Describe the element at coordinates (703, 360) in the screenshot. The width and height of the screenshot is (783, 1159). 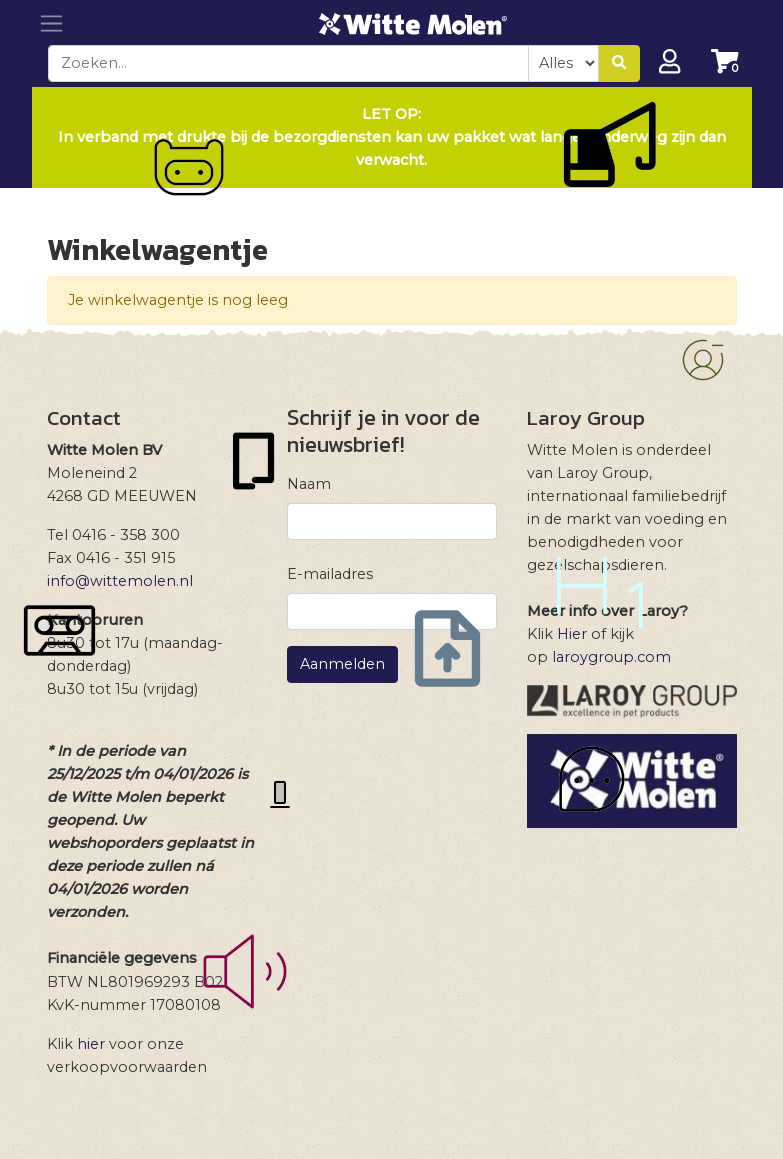
I see `remove a user from your contacts` at that location.